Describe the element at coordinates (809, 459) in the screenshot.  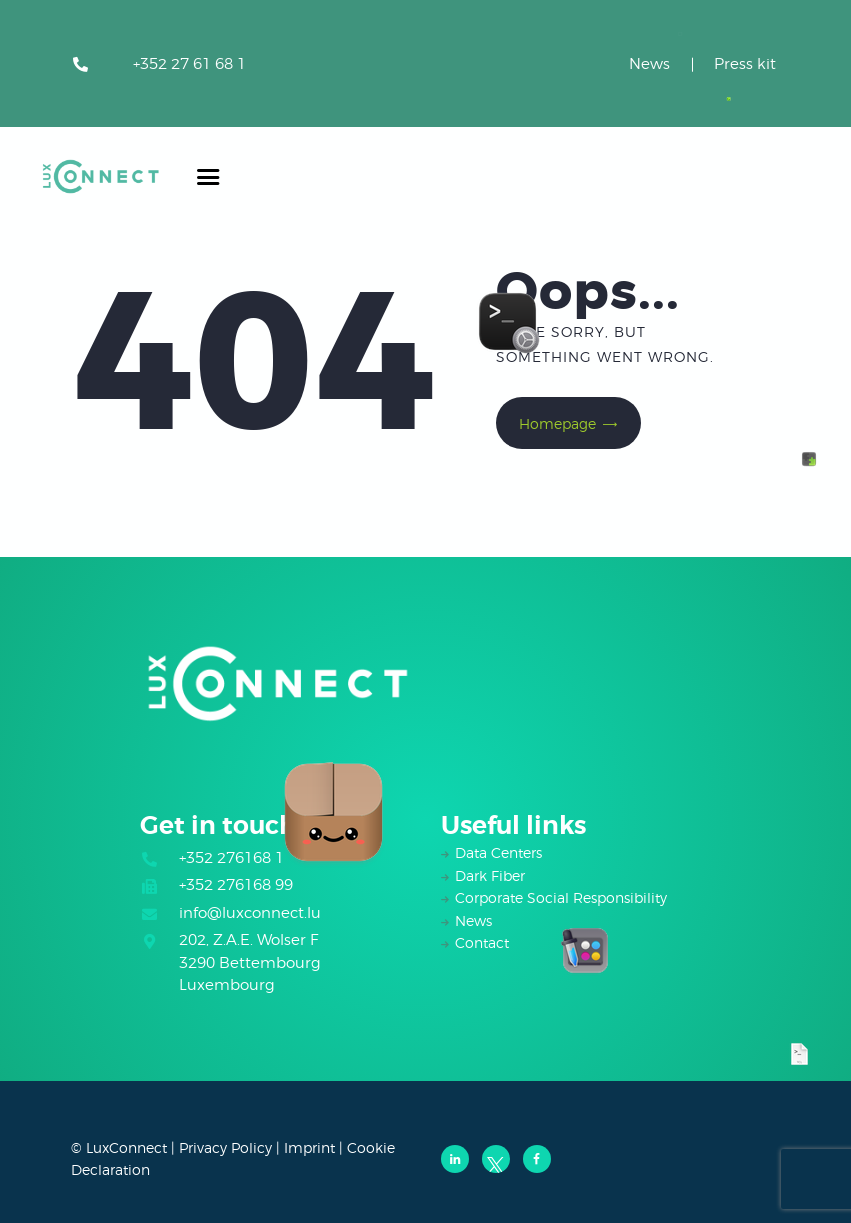
I see `open extension manager app` at that location.